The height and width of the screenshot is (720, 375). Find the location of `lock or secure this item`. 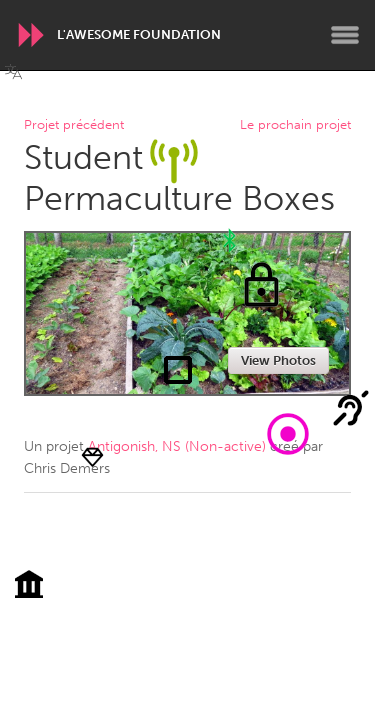

lock or secure this item is located at coordinates (261, 285).